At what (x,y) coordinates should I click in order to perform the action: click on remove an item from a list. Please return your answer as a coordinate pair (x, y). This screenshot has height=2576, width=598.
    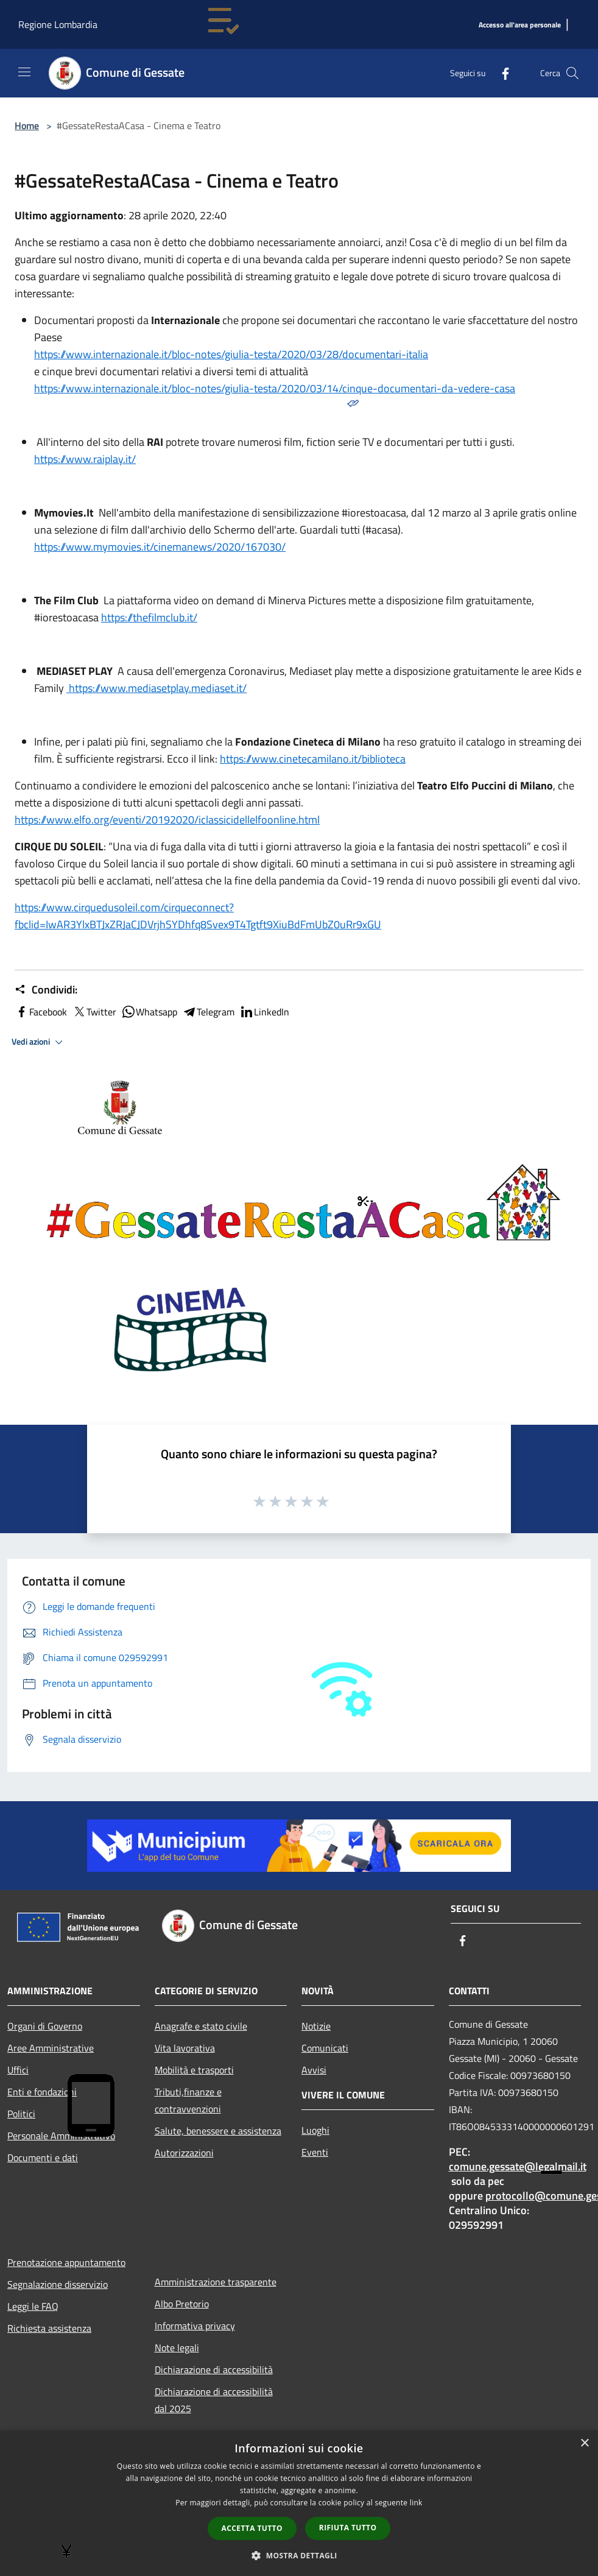
    Looking at the image, I should click on (551, 2172).